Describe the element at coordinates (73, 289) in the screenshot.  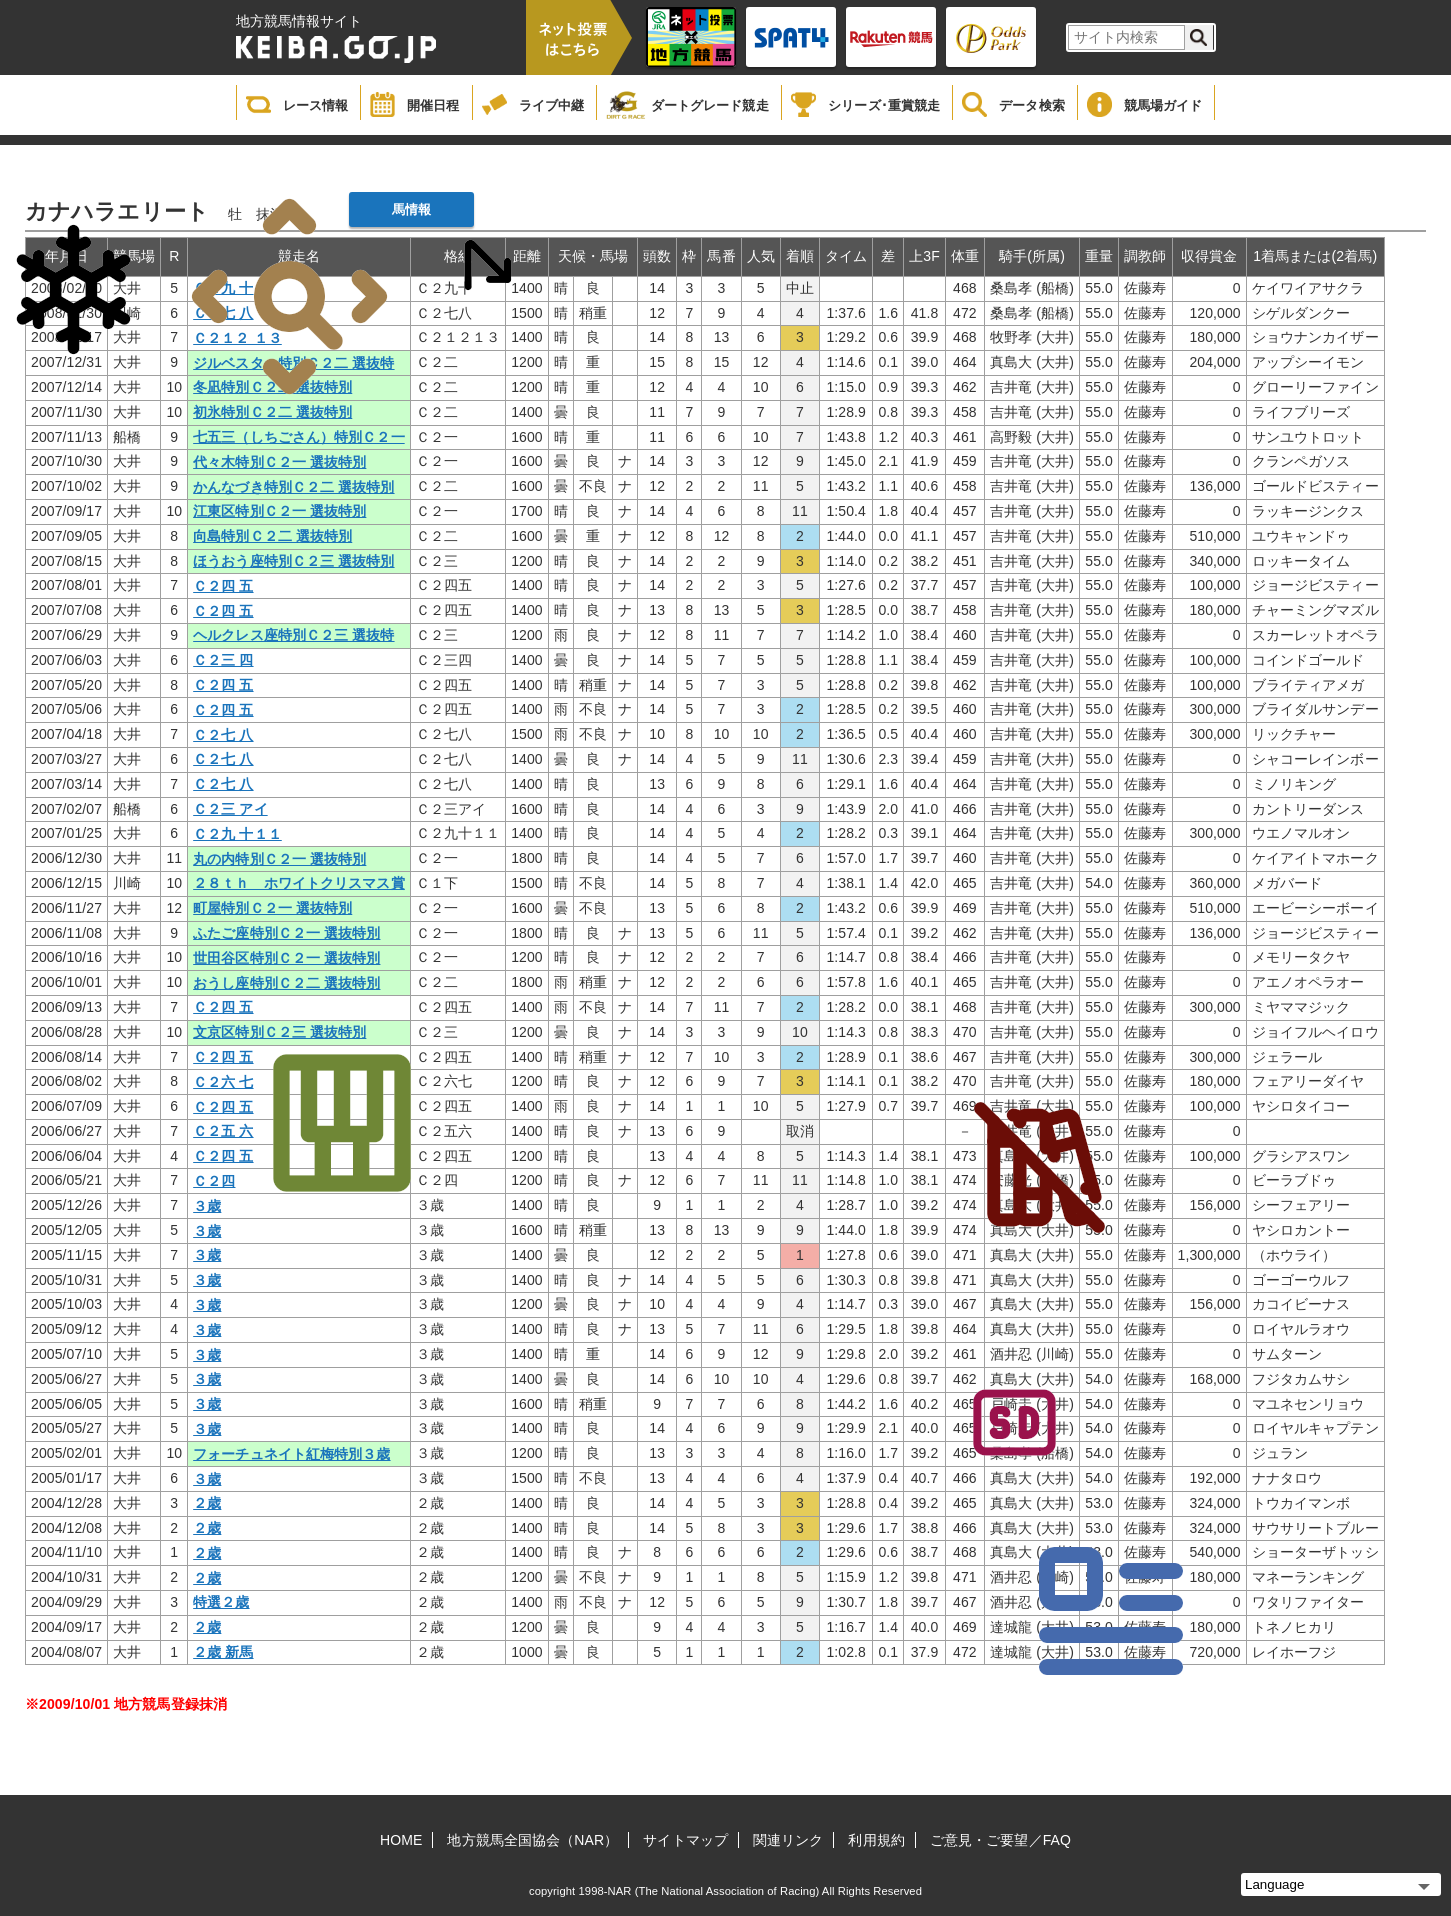
I see `activate cooling or air conditioning mode` at that location.